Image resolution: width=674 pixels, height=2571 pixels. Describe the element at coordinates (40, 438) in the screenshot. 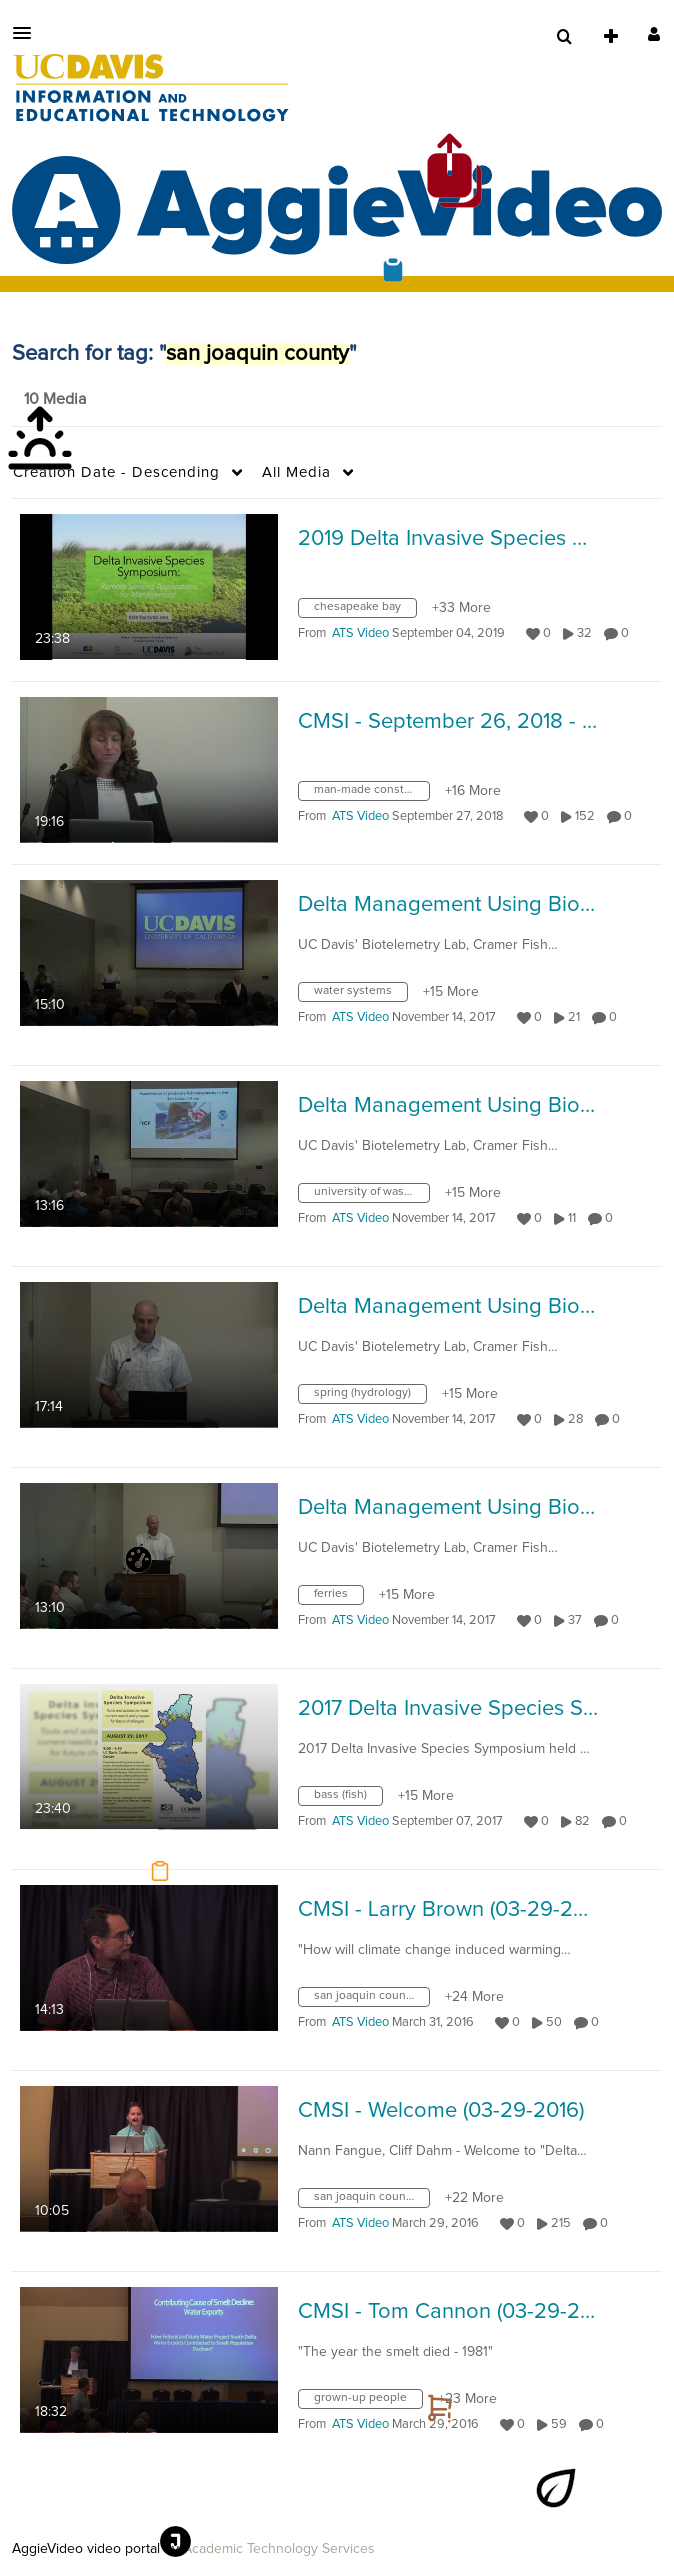

I see `sunrise alarm or wake-up time indicator` at that location.